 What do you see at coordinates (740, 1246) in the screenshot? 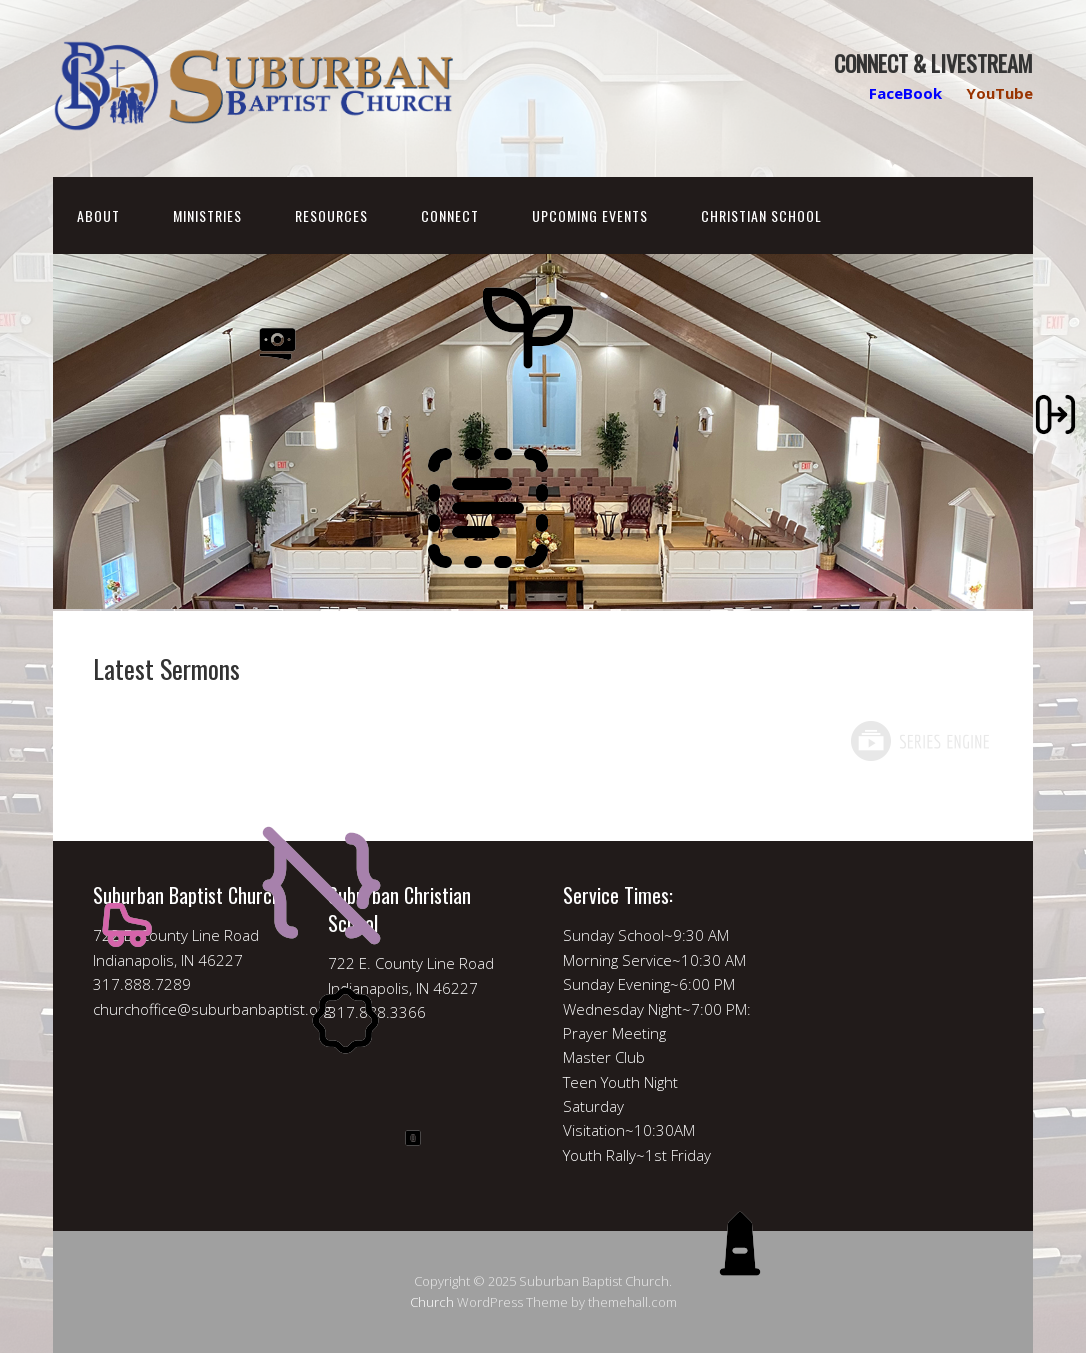
I see `view monuments or landmarks nearby` at bounding box center [740, 1246].